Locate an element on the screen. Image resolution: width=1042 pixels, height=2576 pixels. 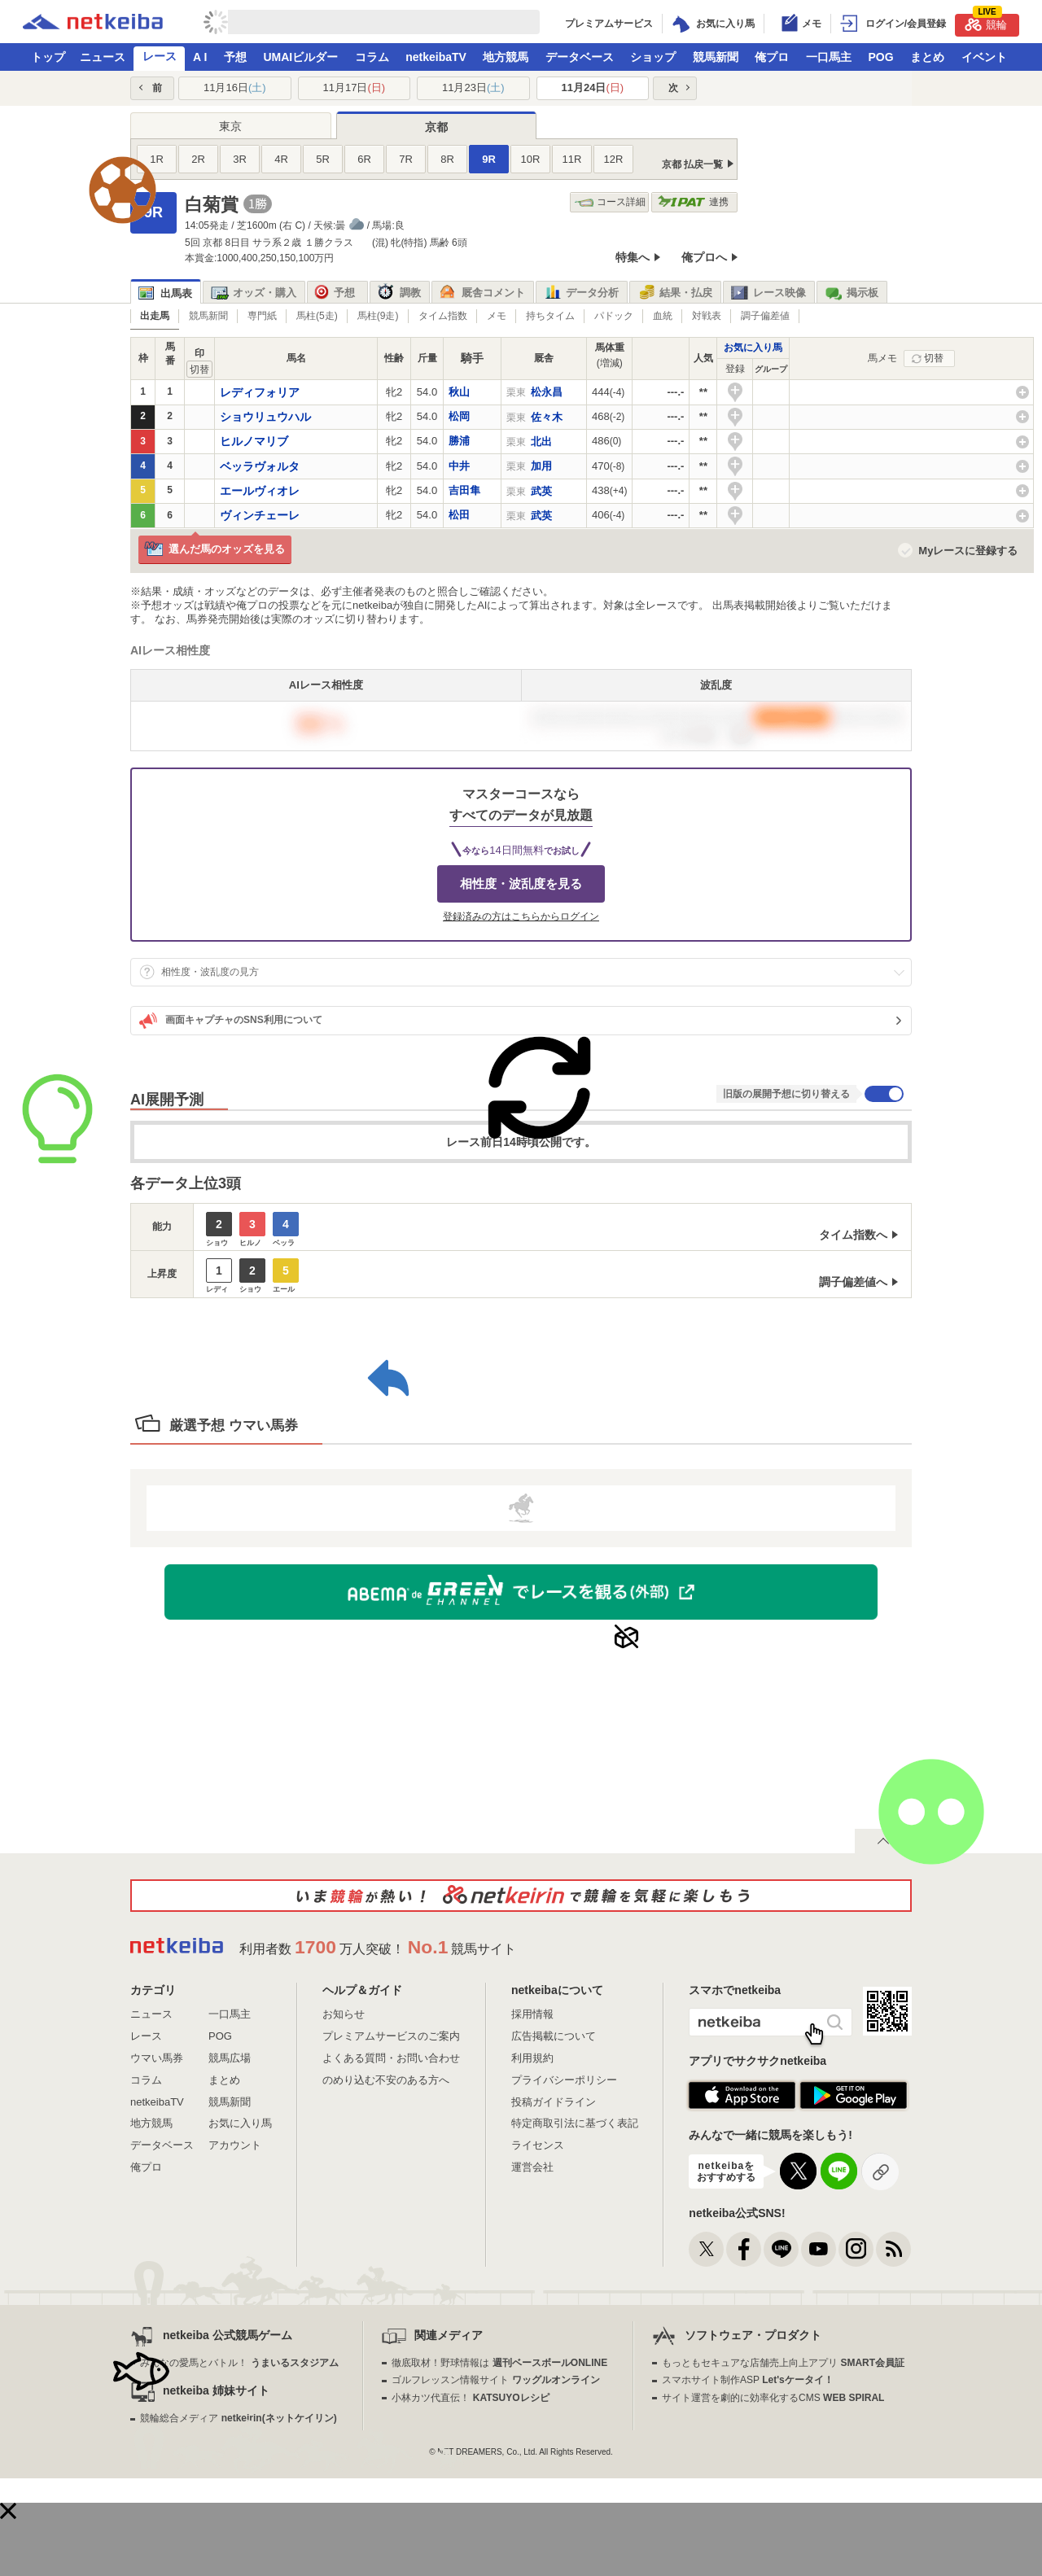
view football or soccer content is located at coordinates (122, 190).